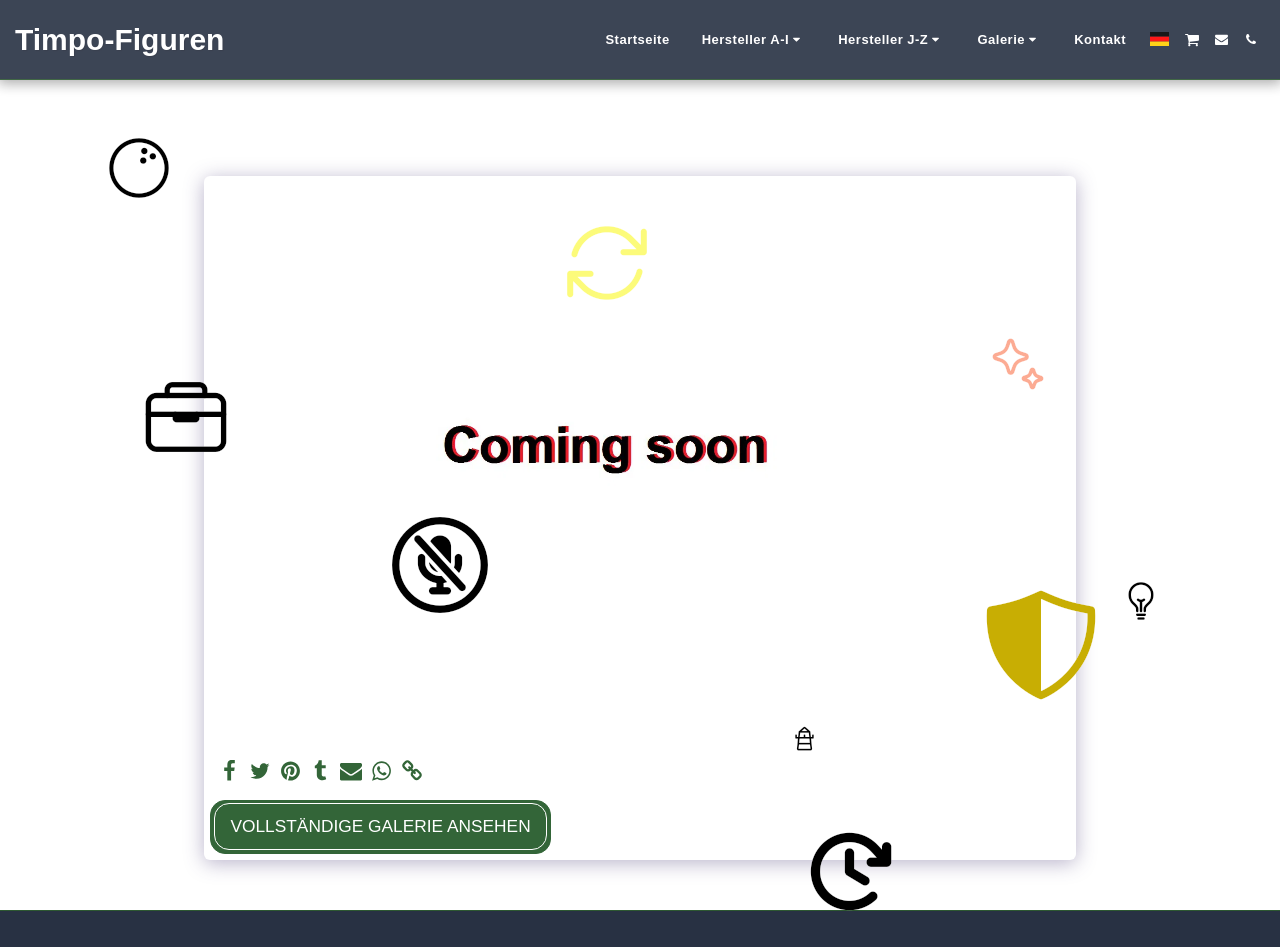  I want to click on refresh or reload content, so click(607, 263).